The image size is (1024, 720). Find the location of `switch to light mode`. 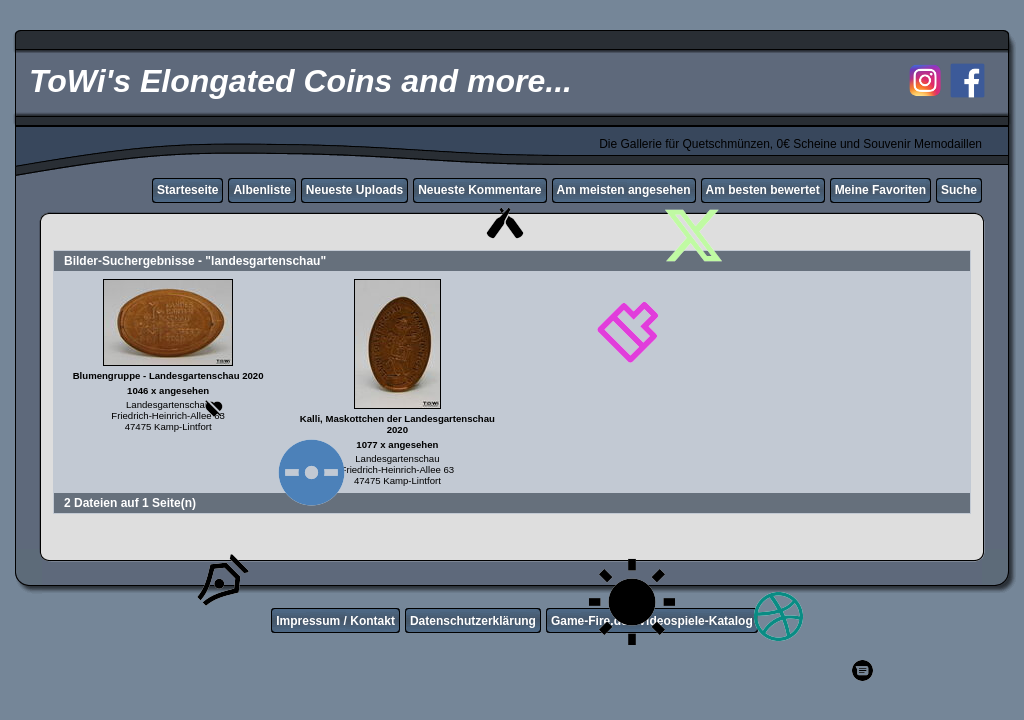

switch to light mode is located at coordinates (632, 602).